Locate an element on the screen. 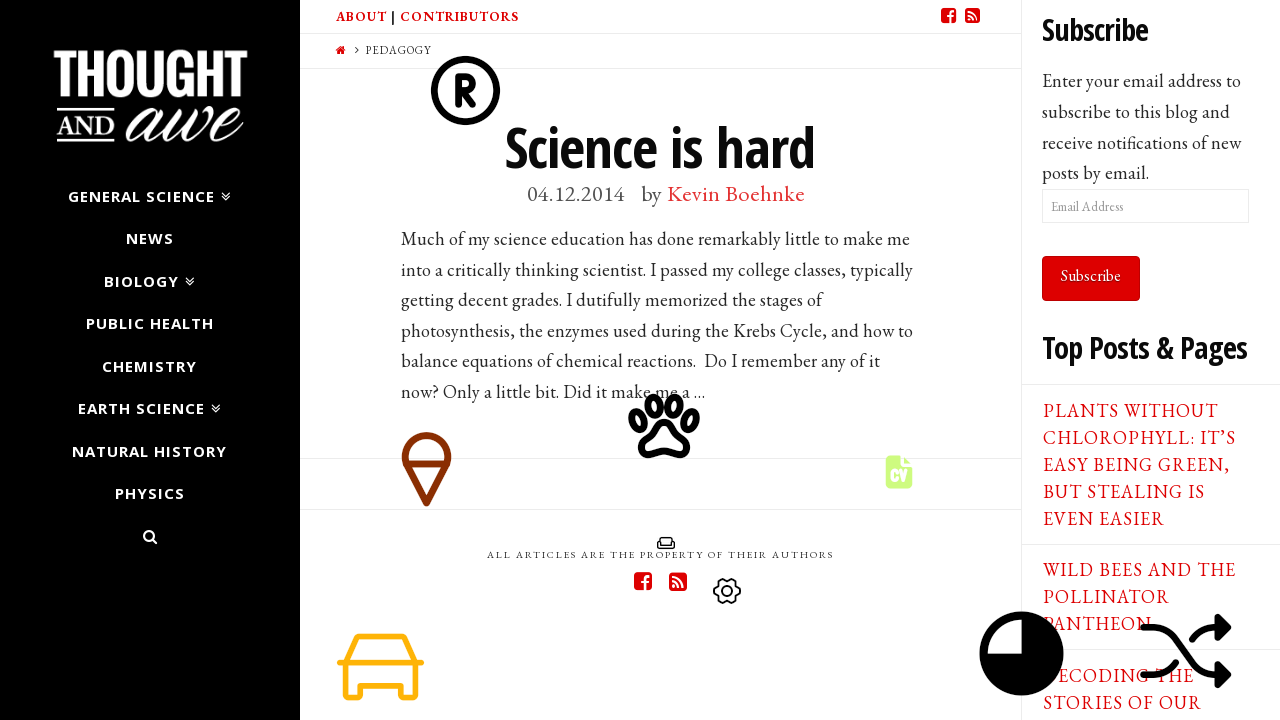  shuffle or randomize playback order is located at coordinates (1184, 651).